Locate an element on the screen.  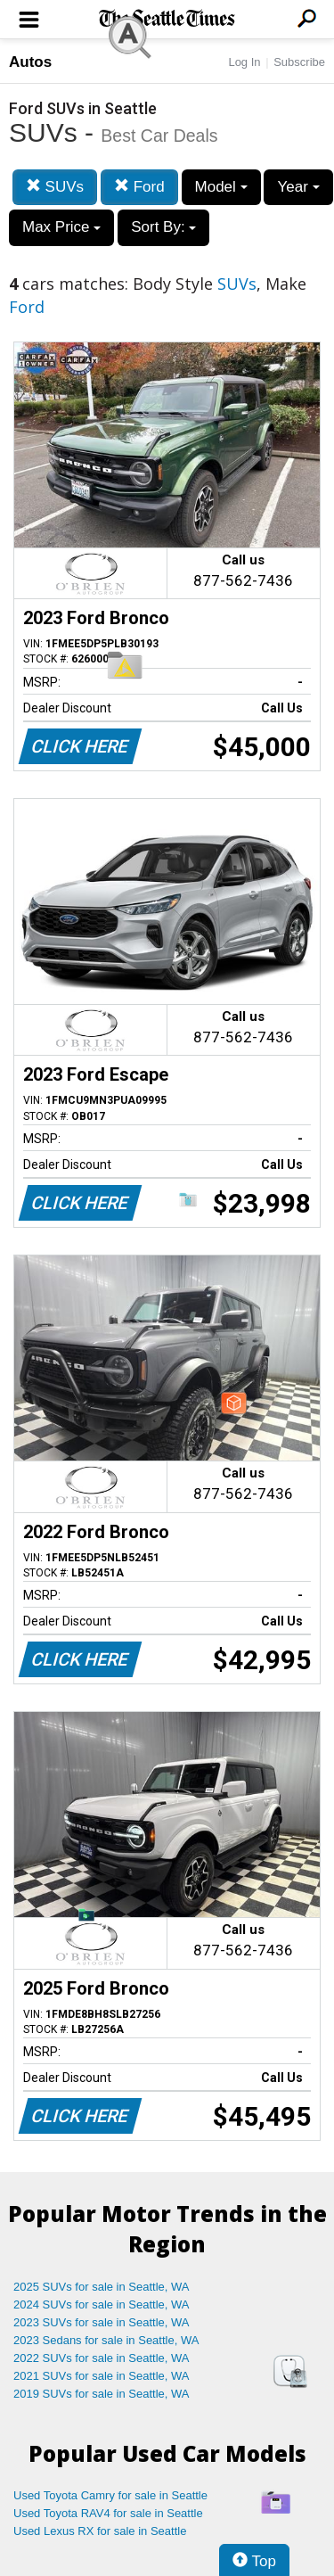
open a Blender 3D project file is located at coordinates (233, 1402).